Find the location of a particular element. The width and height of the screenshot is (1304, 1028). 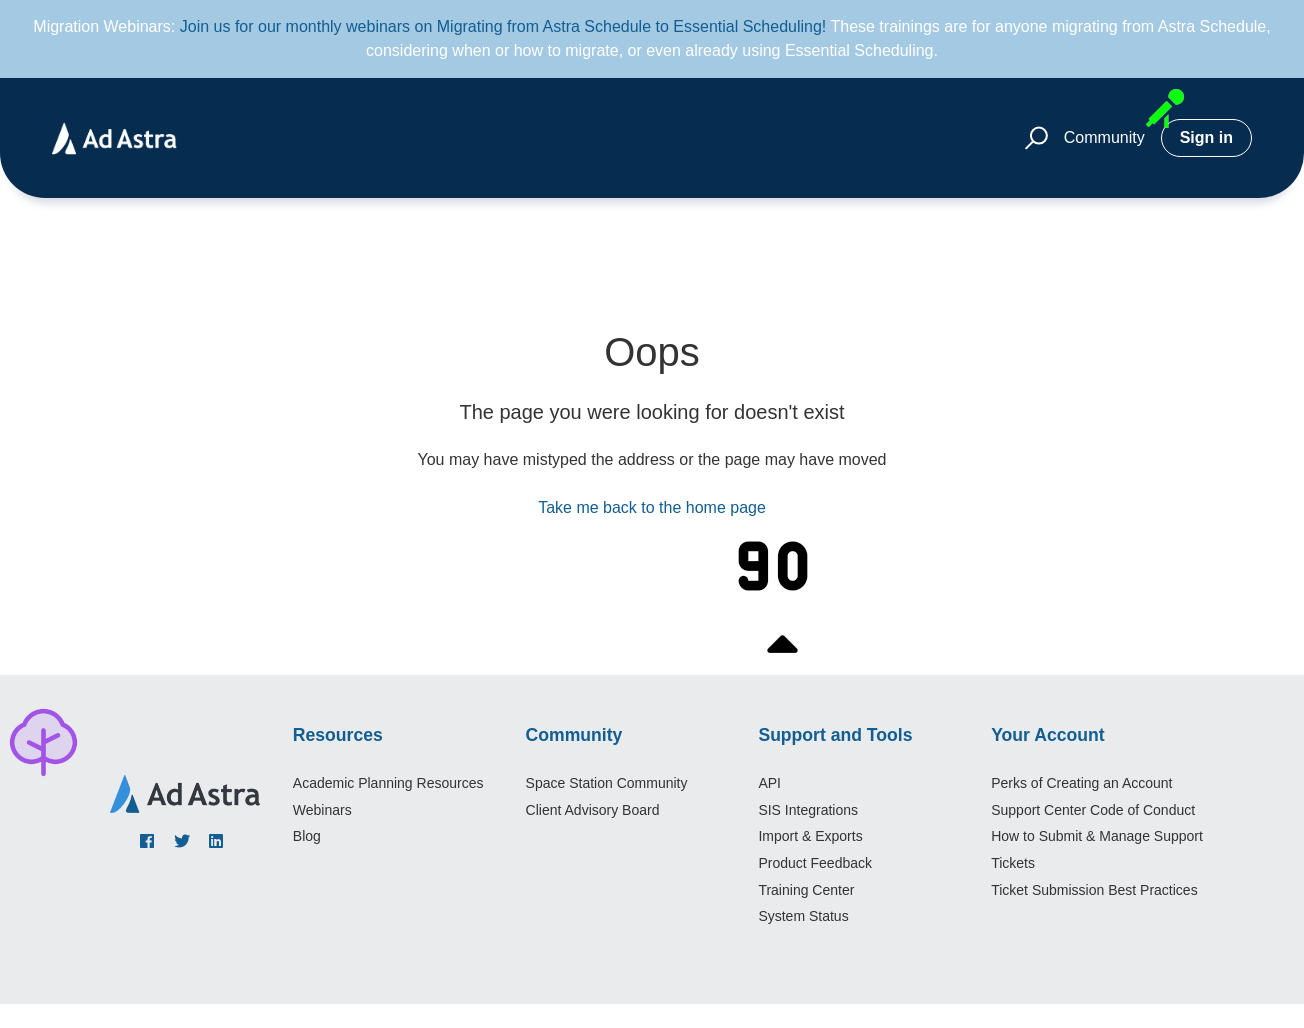

sort items in ascending order is located at coordinates (782, 655).